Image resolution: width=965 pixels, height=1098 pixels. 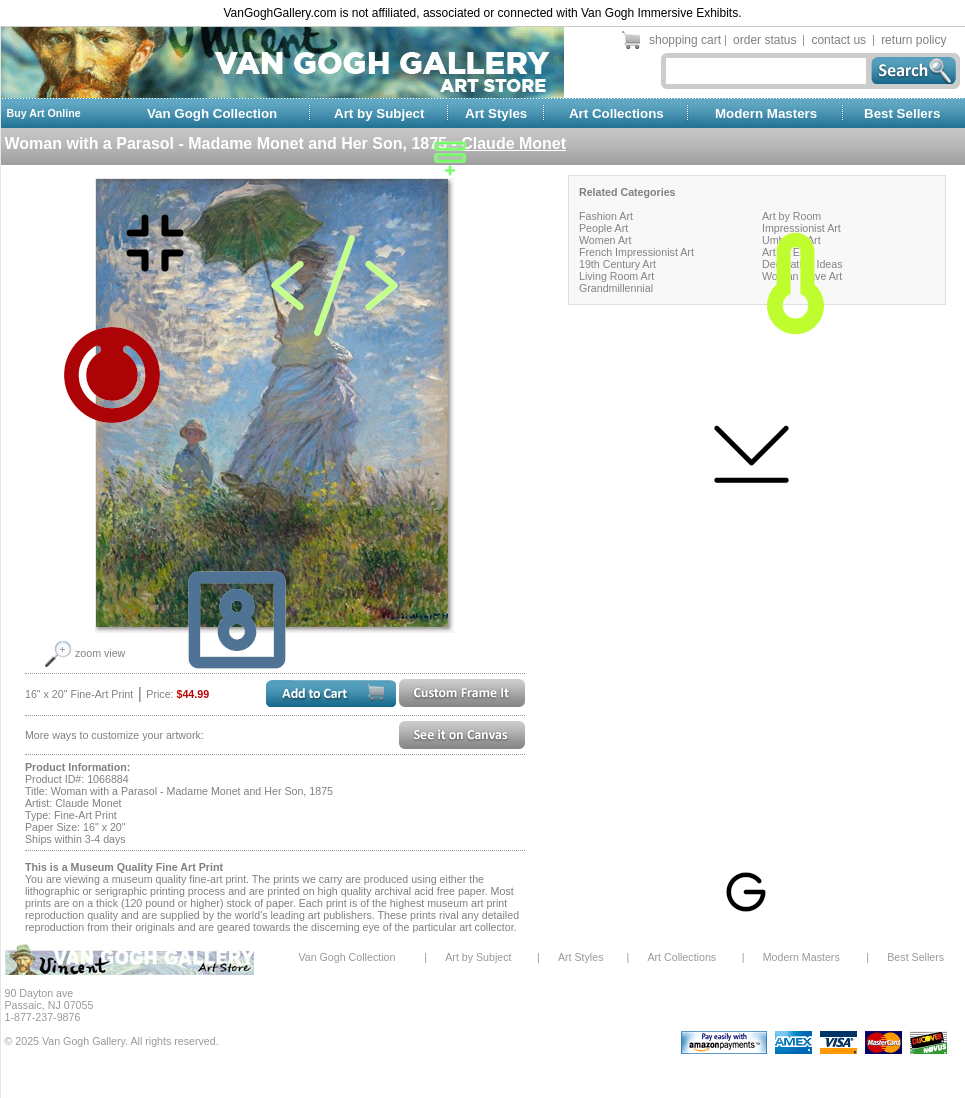 I want to click on select or input the number eight, so click(x=237, y=620).